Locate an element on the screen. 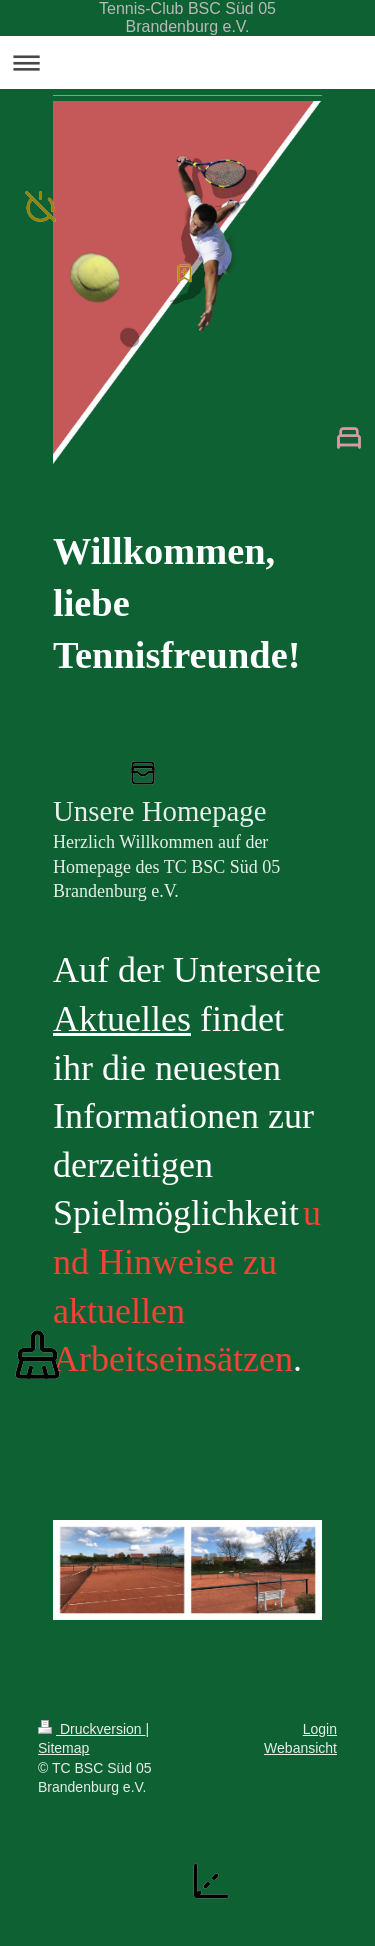 This screenshot has width=375, height=1946. access your digital wallet and payment cards is located at coordinates (143, 773).